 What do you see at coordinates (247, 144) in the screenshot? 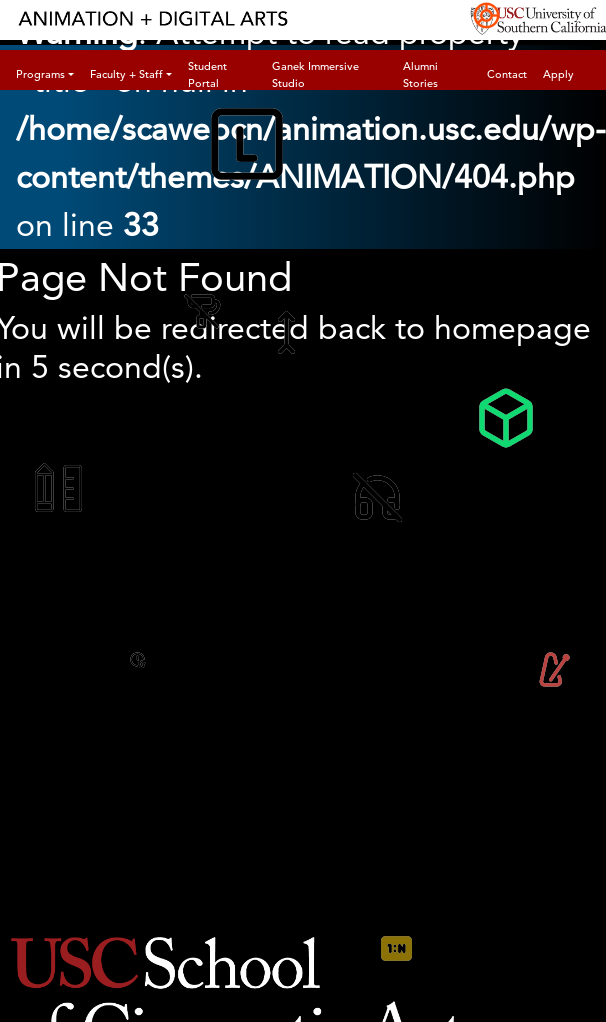
I see `indicates a label or list view option` at bounding box center [247, 144].